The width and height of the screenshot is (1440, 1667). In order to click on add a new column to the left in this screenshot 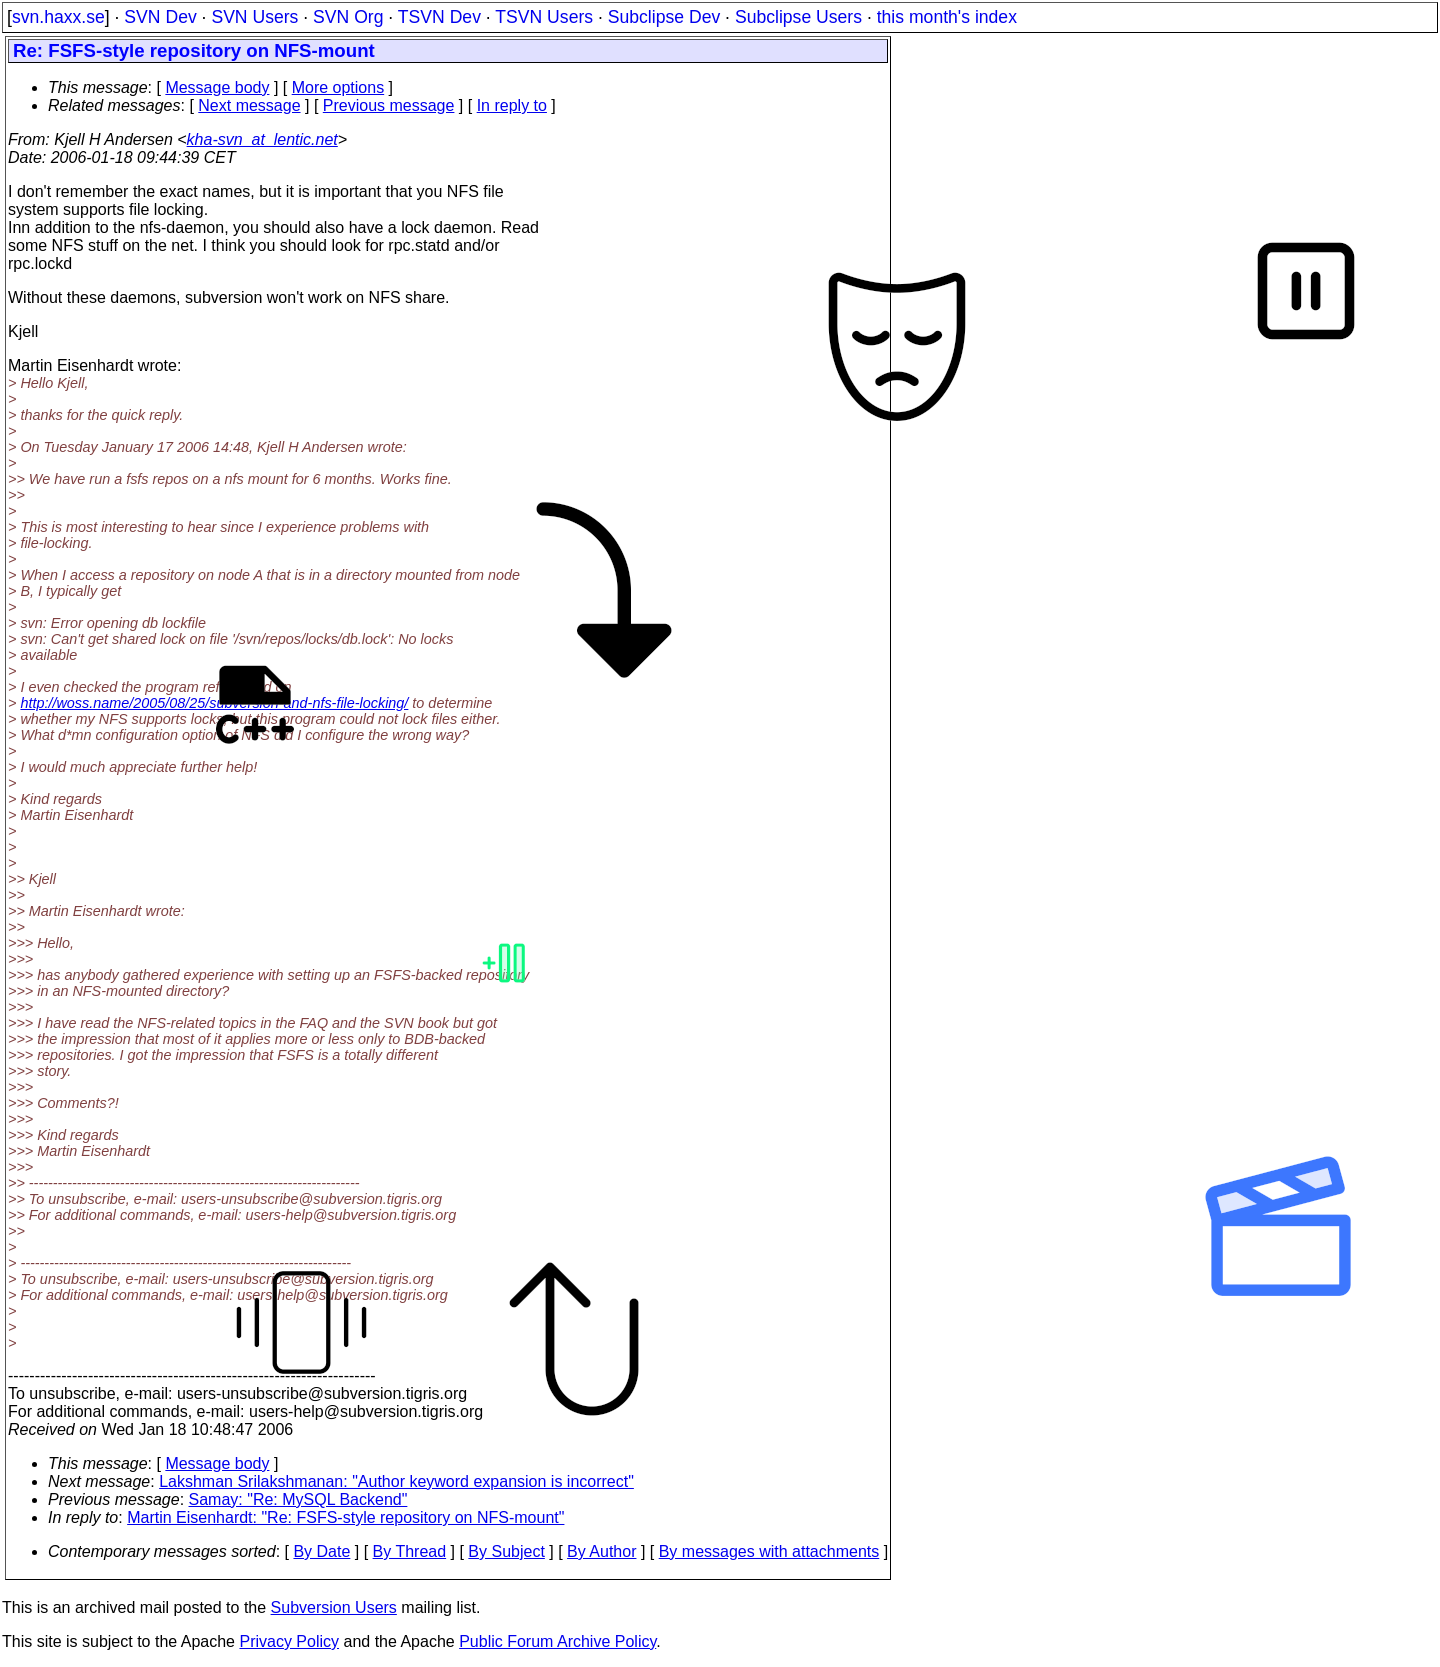, I will do `click(507, 963)`.